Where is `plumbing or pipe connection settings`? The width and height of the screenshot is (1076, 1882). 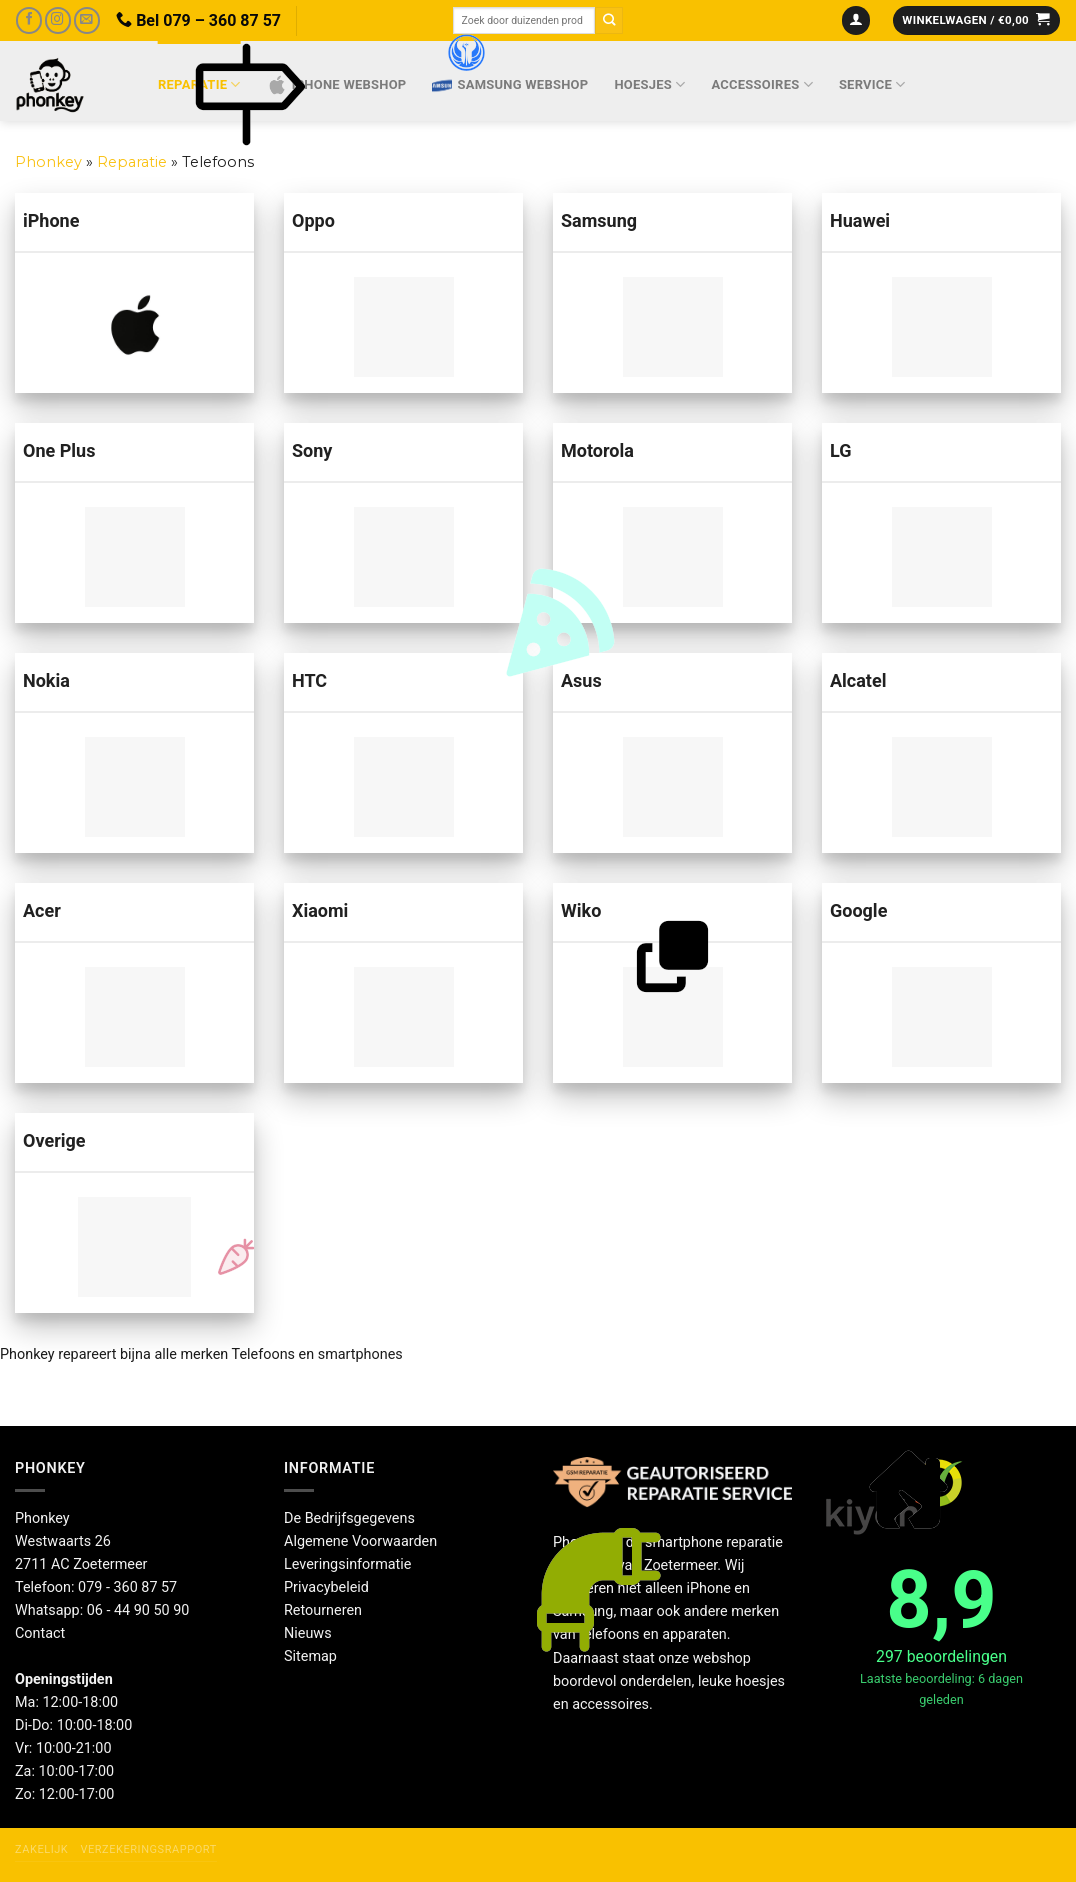 plumbing or pipe connection settings is located at coordinates (594, 1585).